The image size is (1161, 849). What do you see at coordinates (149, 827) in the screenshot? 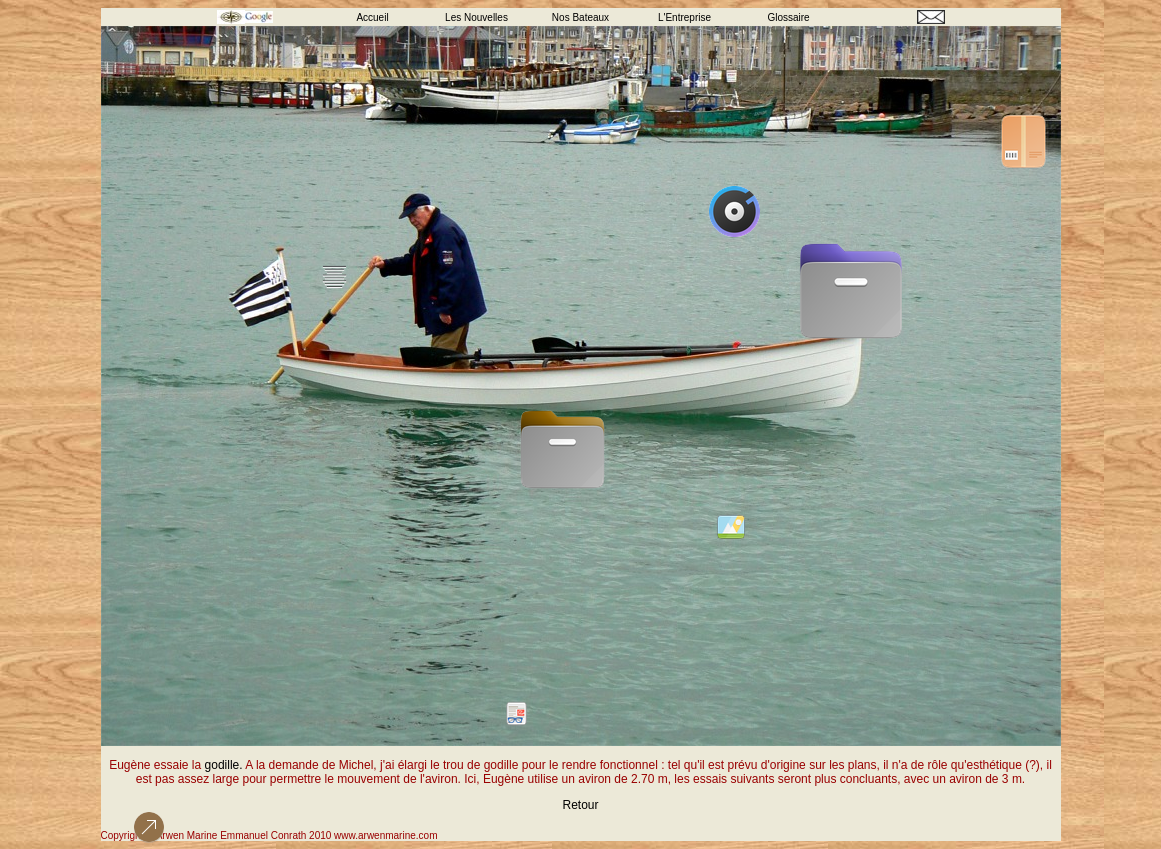
I see `indicates a symbolic link or shortcut to another file` at bounding box center [149, 827].